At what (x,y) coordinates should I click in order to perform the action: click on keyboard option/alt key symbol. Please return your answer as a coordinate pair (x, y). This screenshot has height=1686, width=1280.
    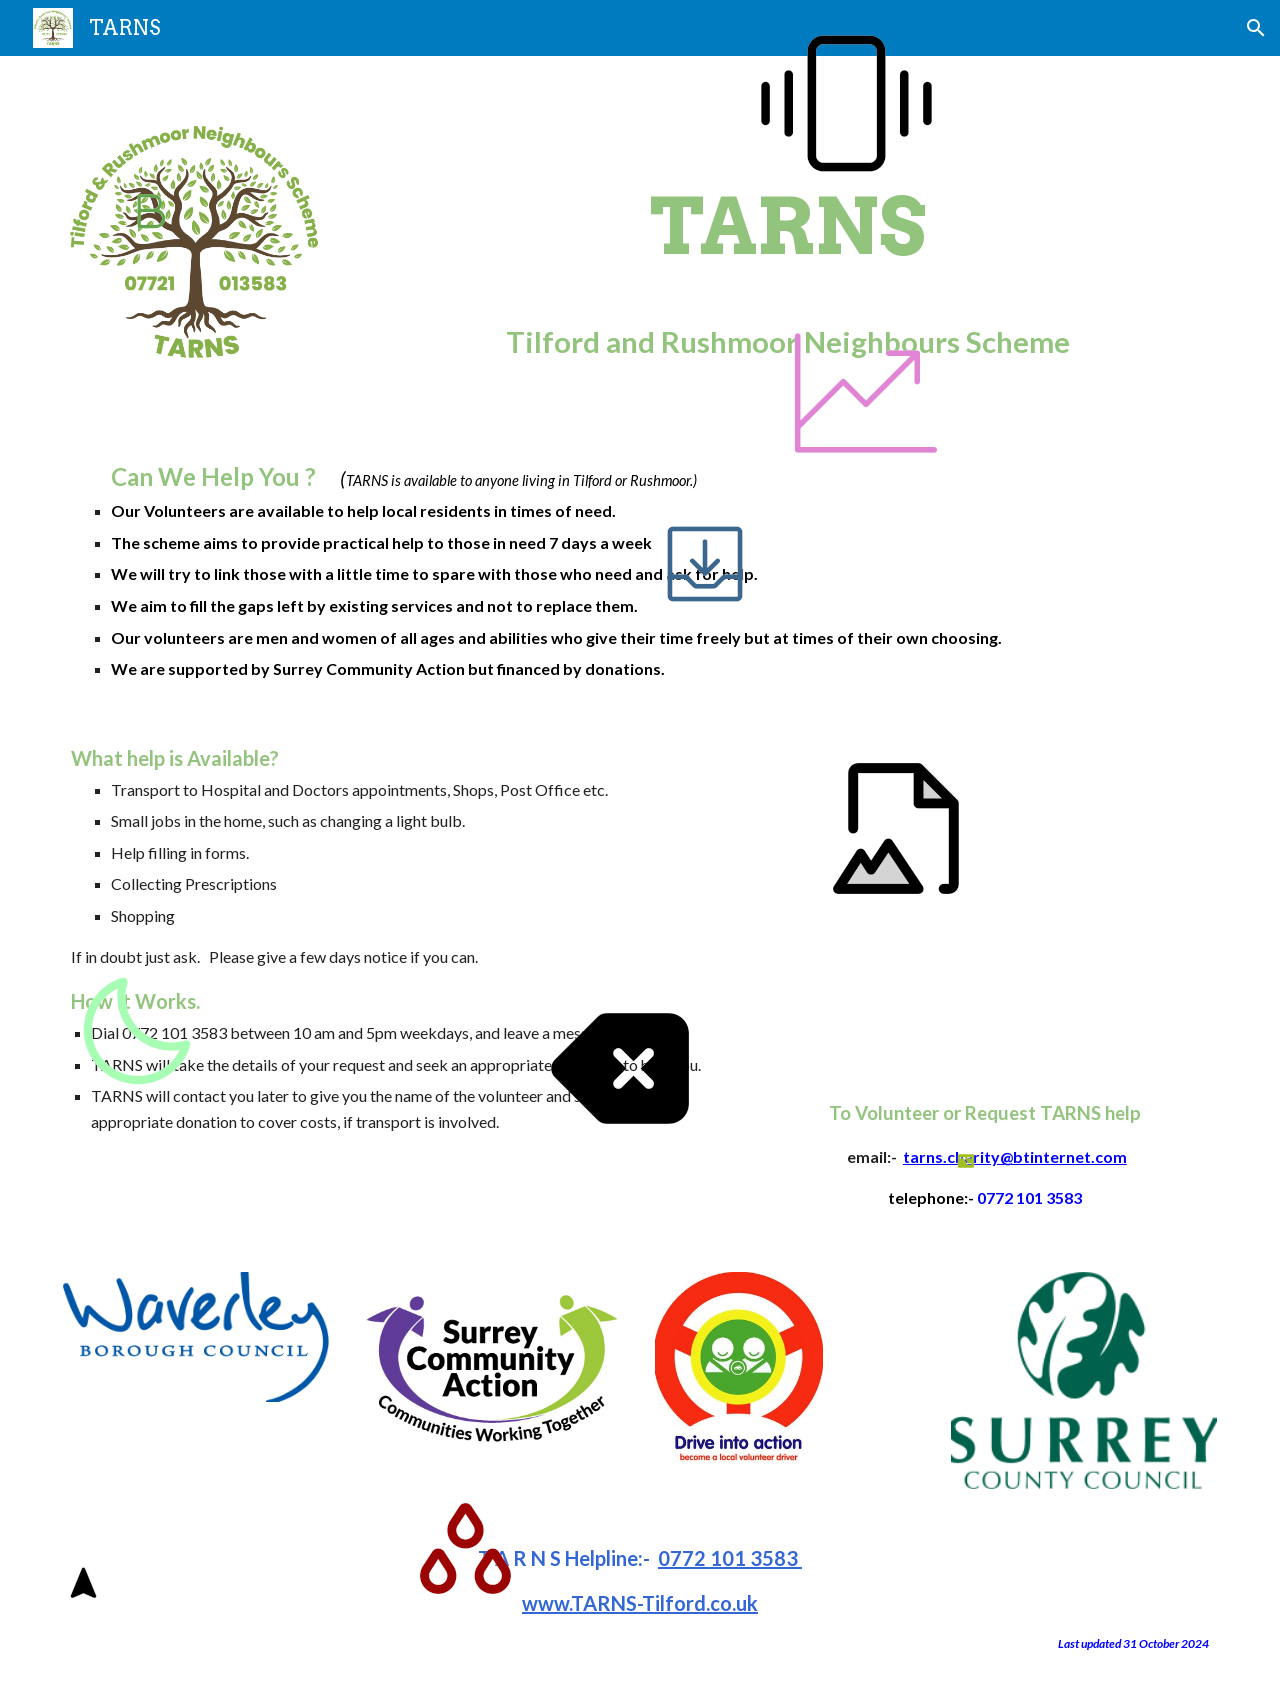
    Looking at the image, I should click on (966, 1161).